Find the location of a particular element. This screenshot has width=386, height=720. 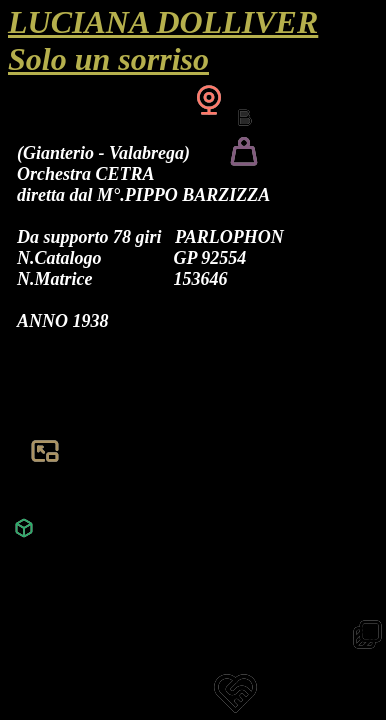

apply bold formatting to selected text is located at coordinates (244, 118).